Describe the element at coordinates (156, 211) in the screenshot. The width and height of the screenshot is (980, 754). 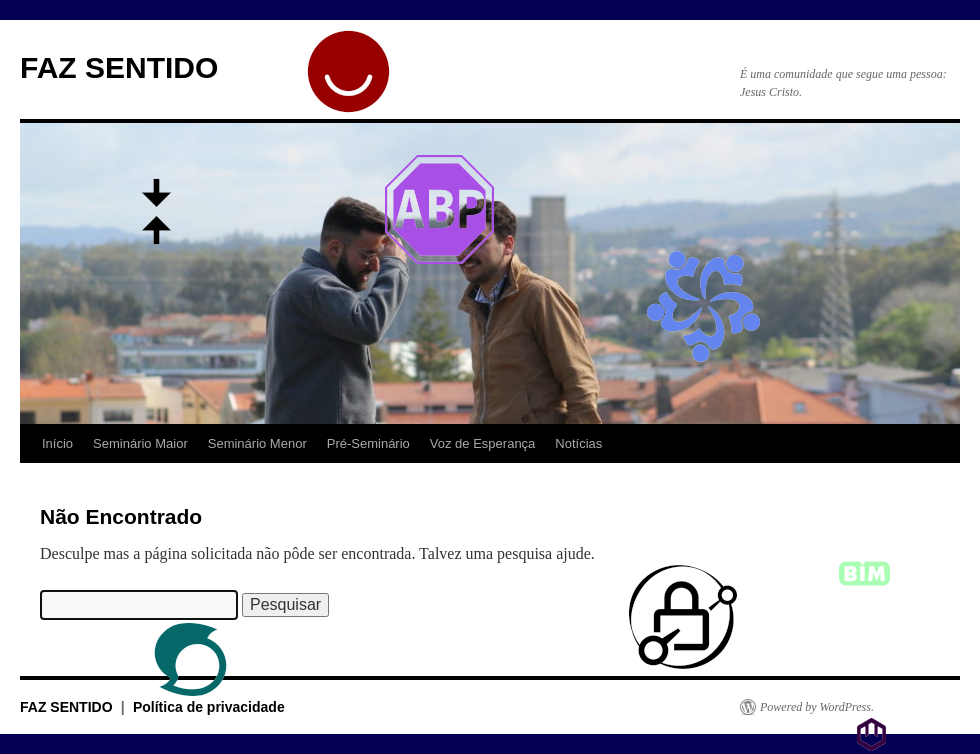
I see `collapse content vertically` at that location.